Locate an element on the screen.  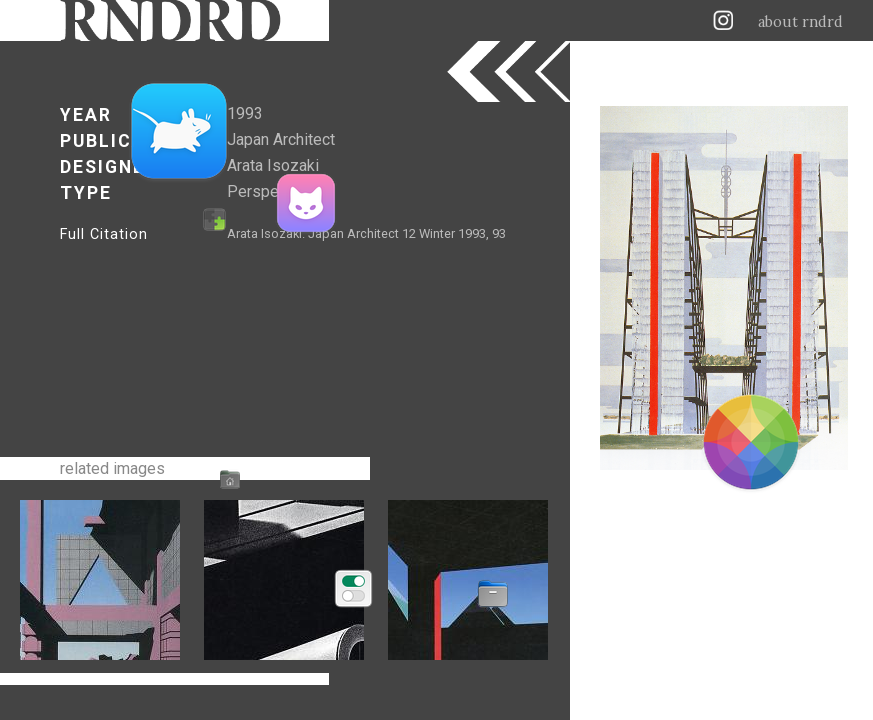
open the nautilus file manager is located at coordinates (493, 593).